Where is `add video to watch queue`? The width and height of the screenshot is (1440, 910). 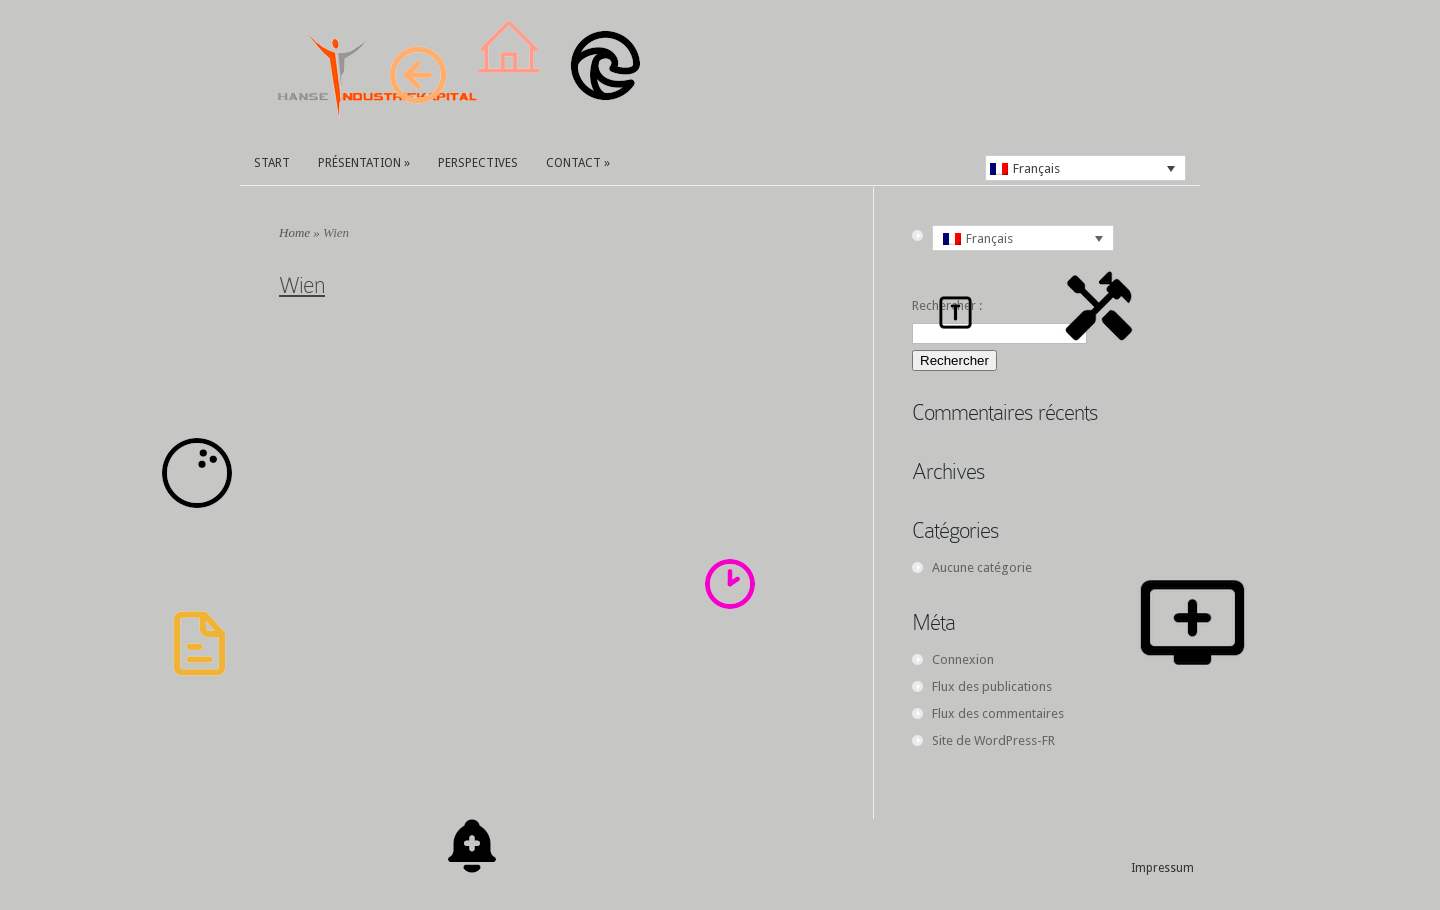
add video to watch queue is located at coordinates (1192, 622).